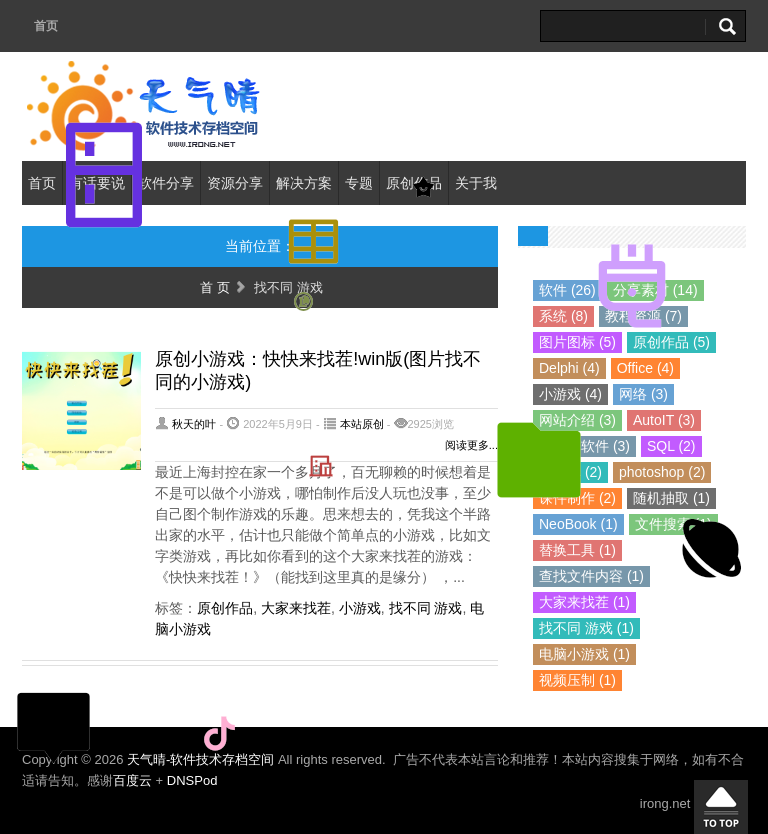 This screenshot has height=834, width=768. I want to click on explore global or worldwide content, so click(710, 549).